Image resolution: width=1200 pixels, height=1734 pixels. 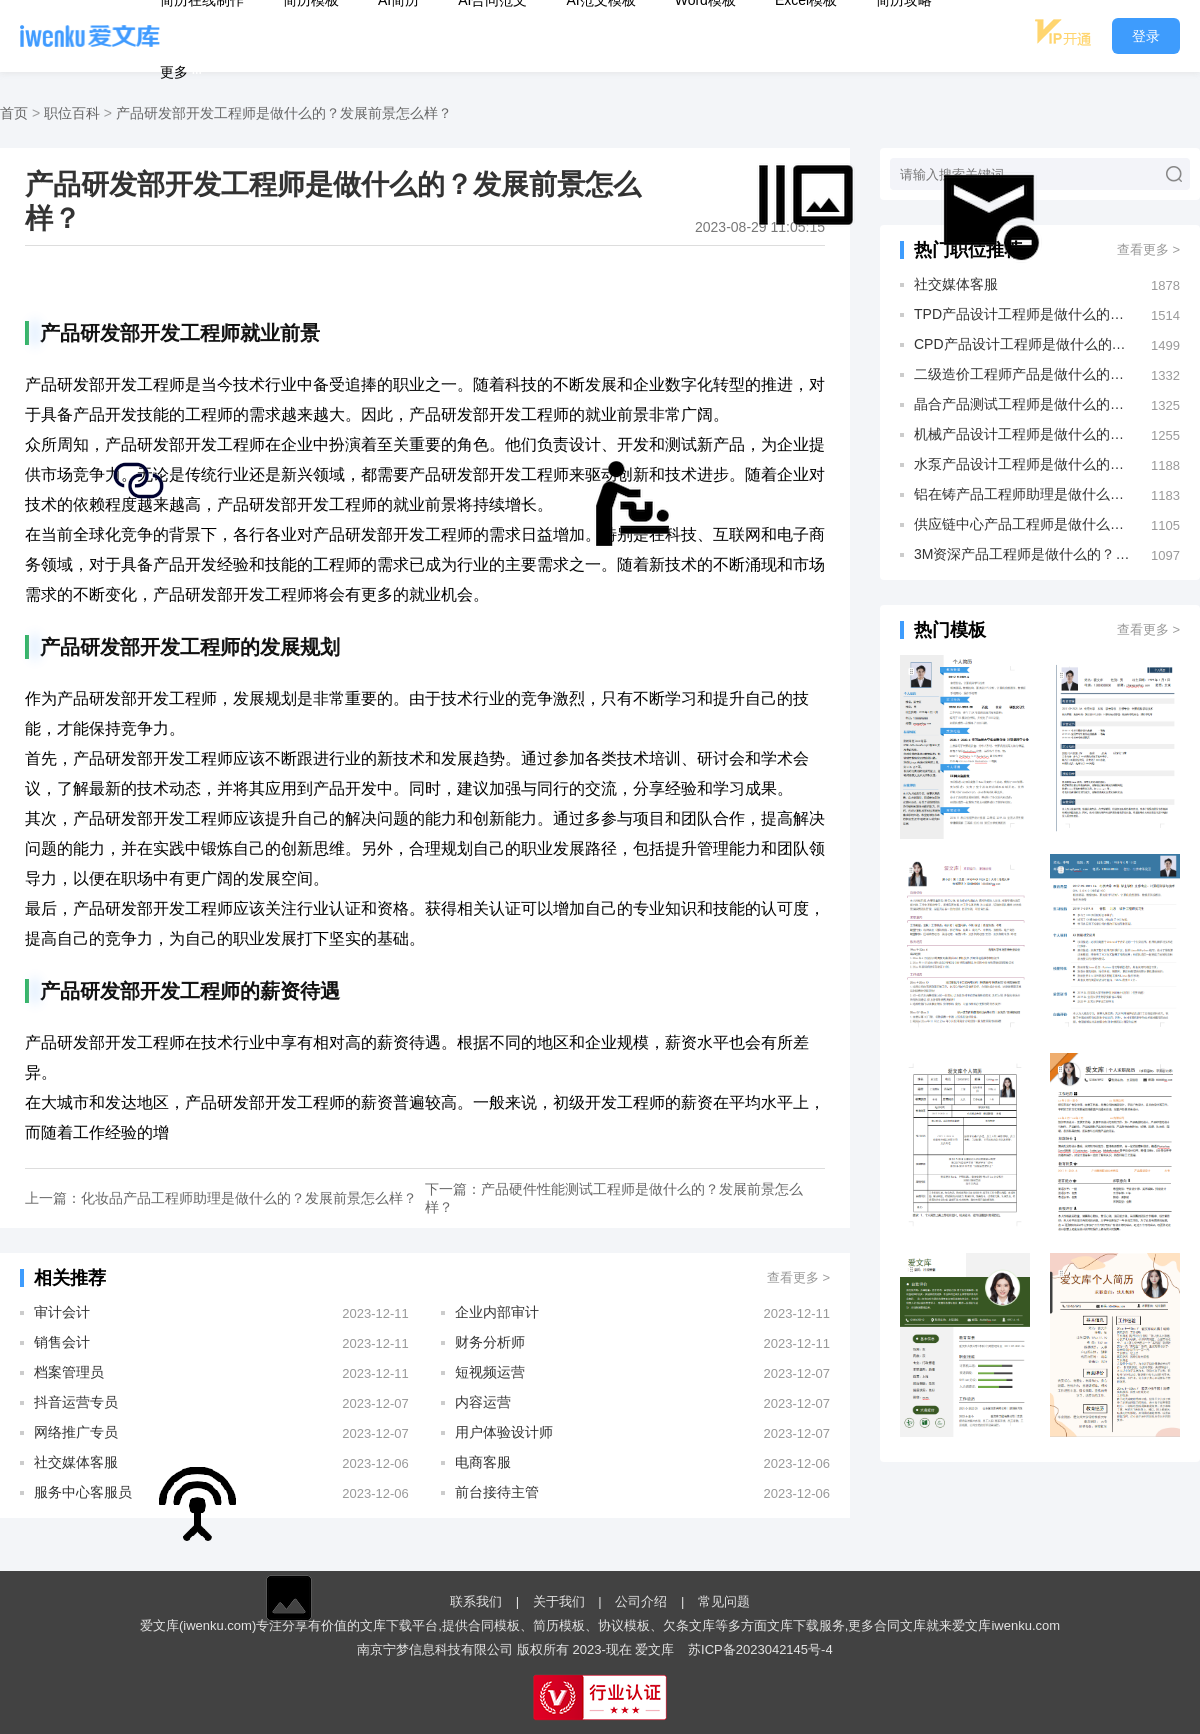 What do you see at coordinates (289, 1598) in the screenshot?
I see `view photos or images` at bounding box center [289, 1598].